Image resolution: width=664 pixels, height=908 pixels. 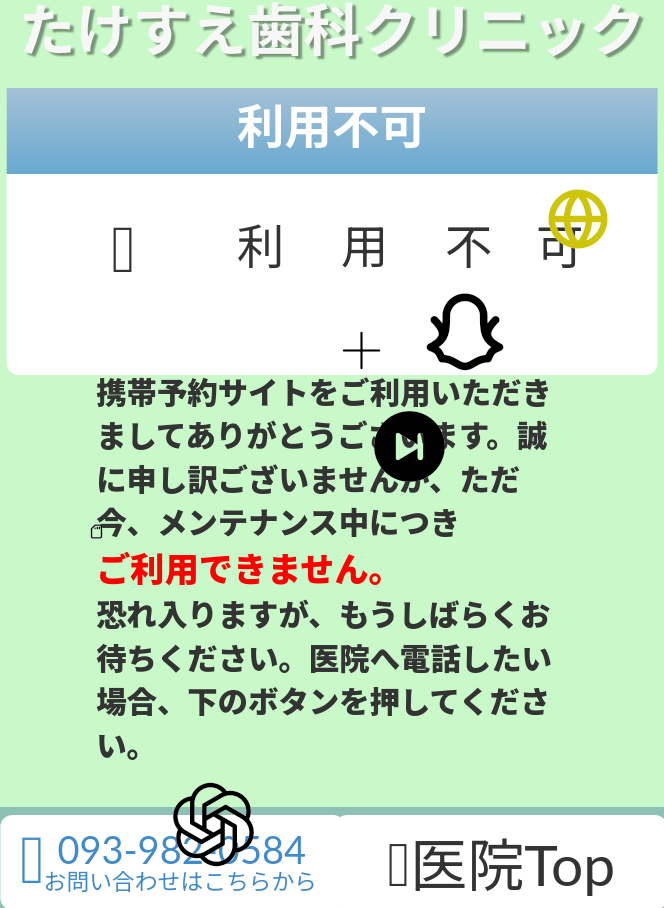 What do you see at coordinates (96, 531) in the screenshot?
I see `access sd card storage` at bounding box center [96, 531].